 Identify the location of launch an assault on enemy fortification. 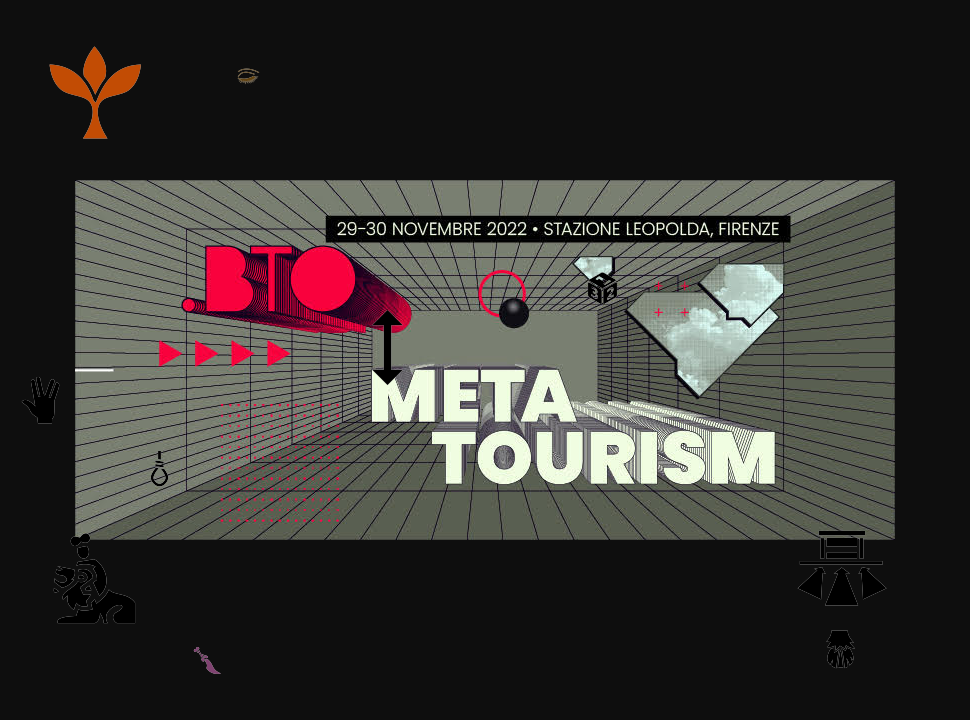
(842, 563).